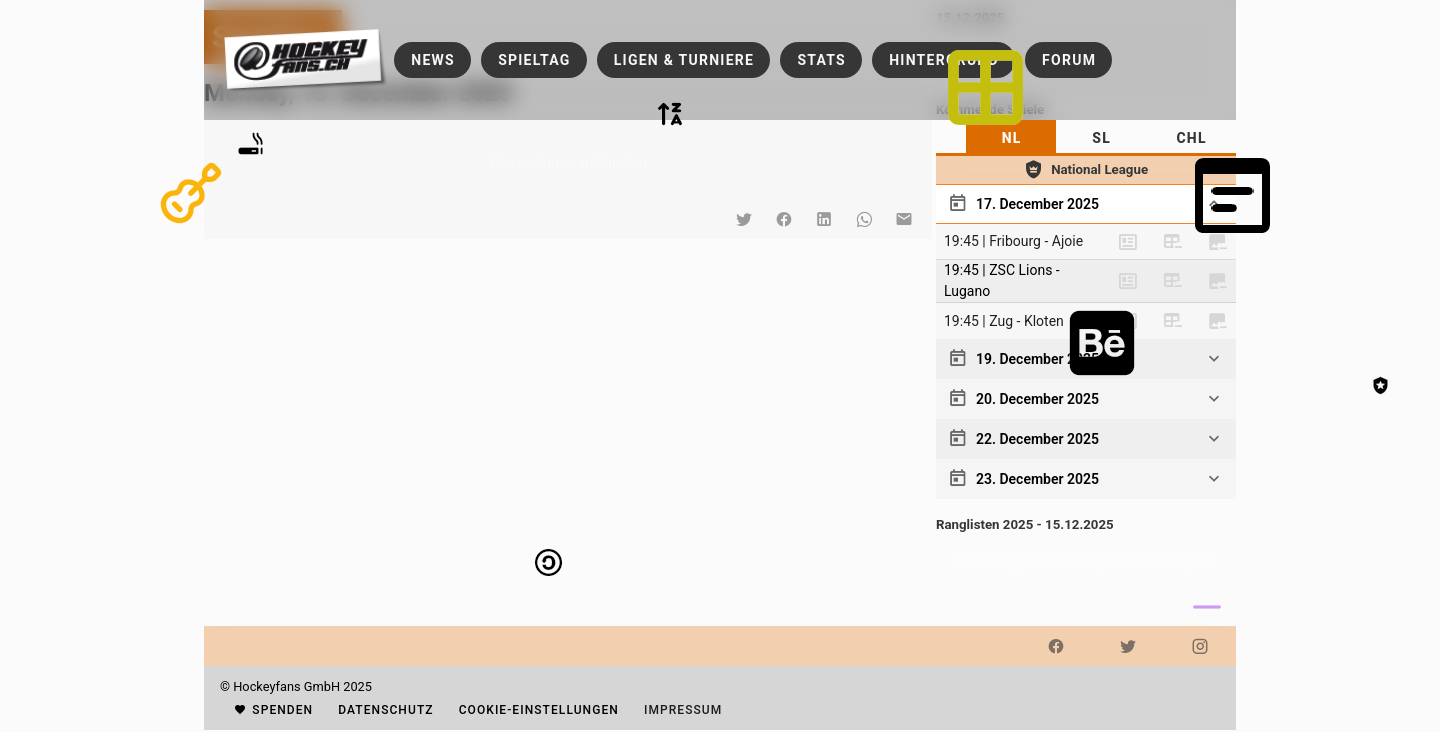 The width and height of the screenshot is (1440, 732). Describe the element at coordinates (1232, 195) in the screenshot. I see `open rich text editor` at that location.